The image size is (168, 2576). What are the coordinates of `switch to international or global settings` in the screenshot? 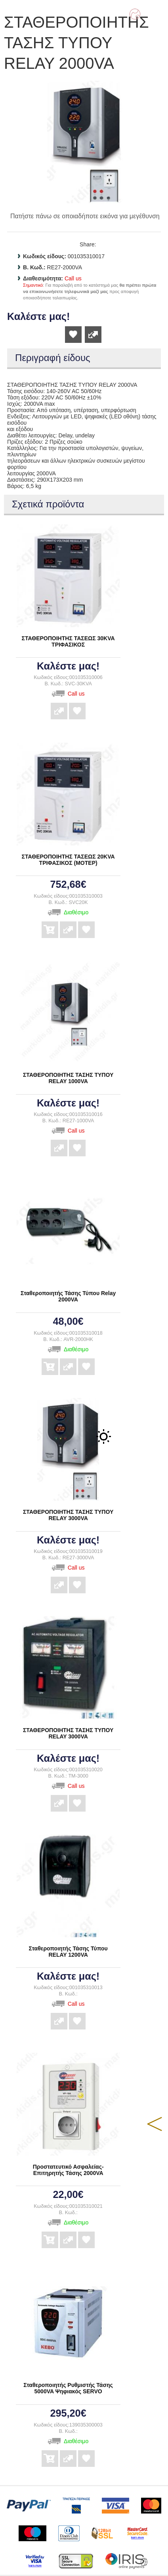 It's located at (135, 14).